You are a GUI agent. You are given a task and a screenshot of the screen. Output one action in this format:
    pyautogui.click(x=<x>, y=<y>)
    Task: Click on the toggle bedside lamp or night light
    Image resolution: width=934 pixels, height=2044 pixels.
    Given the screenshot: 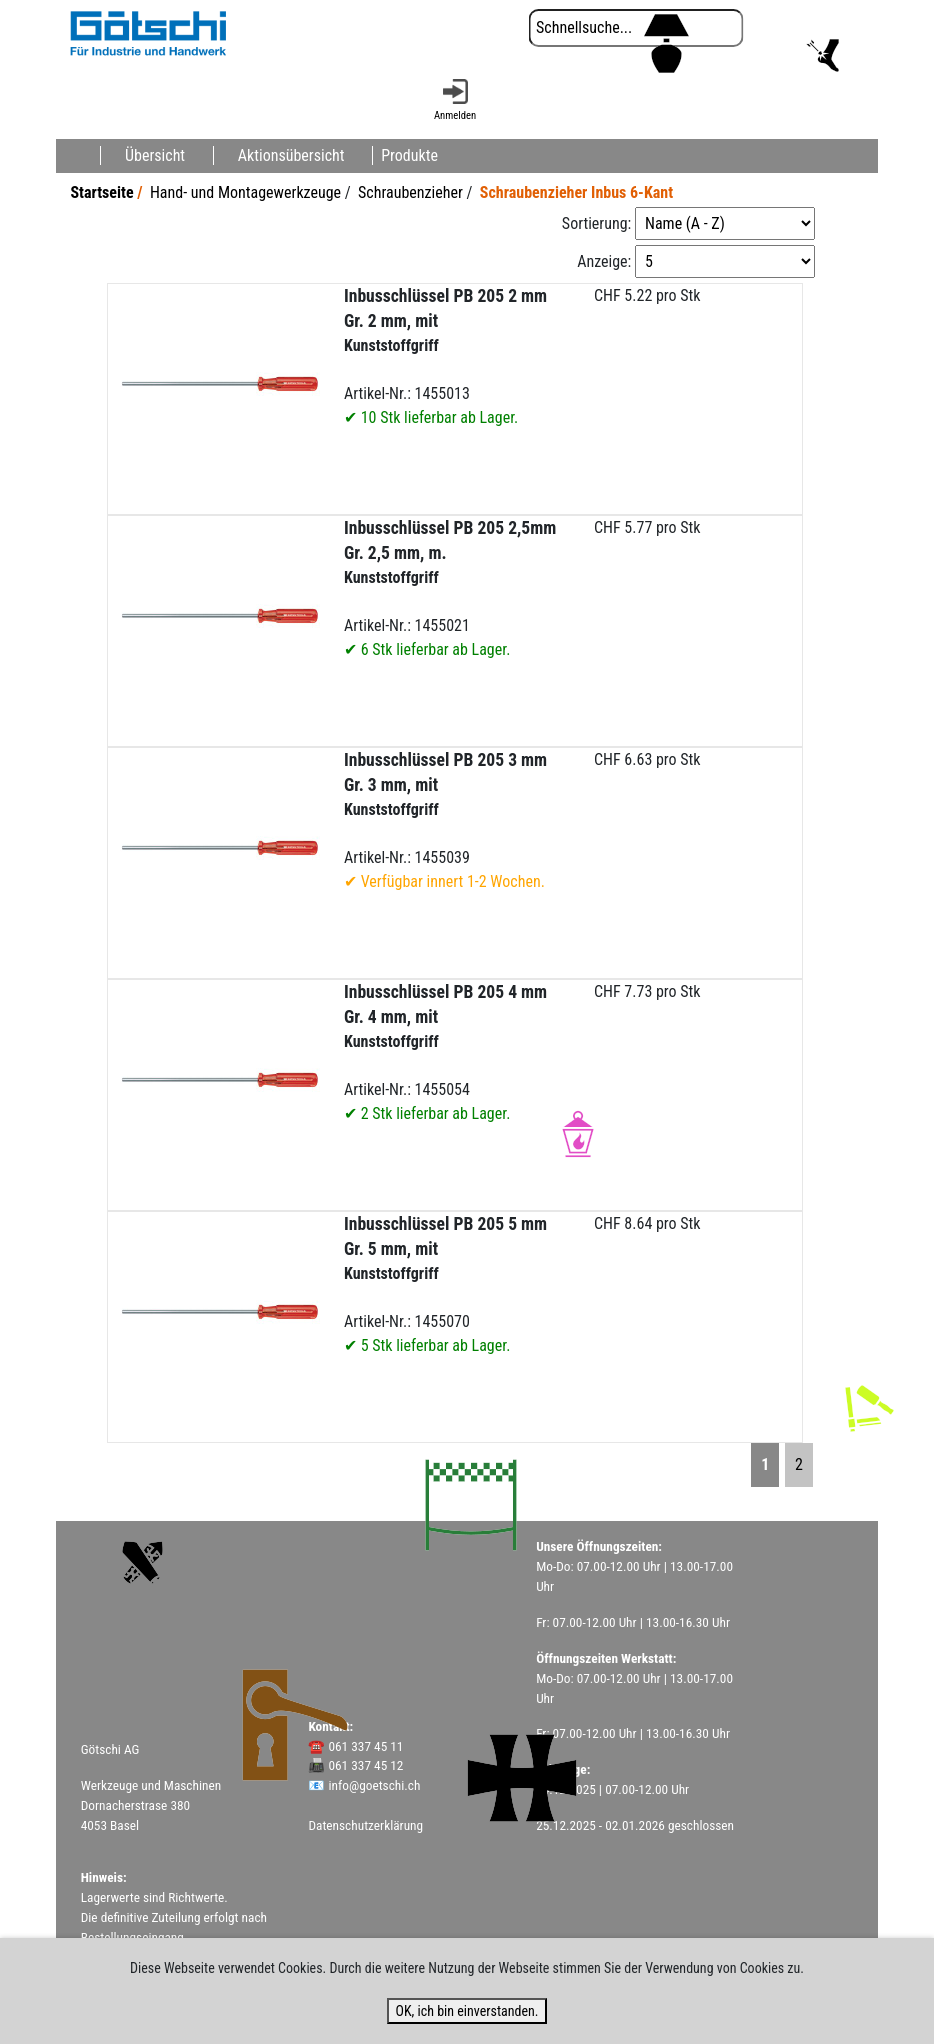 What is the action you would take?
    pyautogui.click(x=666, y=43)
    